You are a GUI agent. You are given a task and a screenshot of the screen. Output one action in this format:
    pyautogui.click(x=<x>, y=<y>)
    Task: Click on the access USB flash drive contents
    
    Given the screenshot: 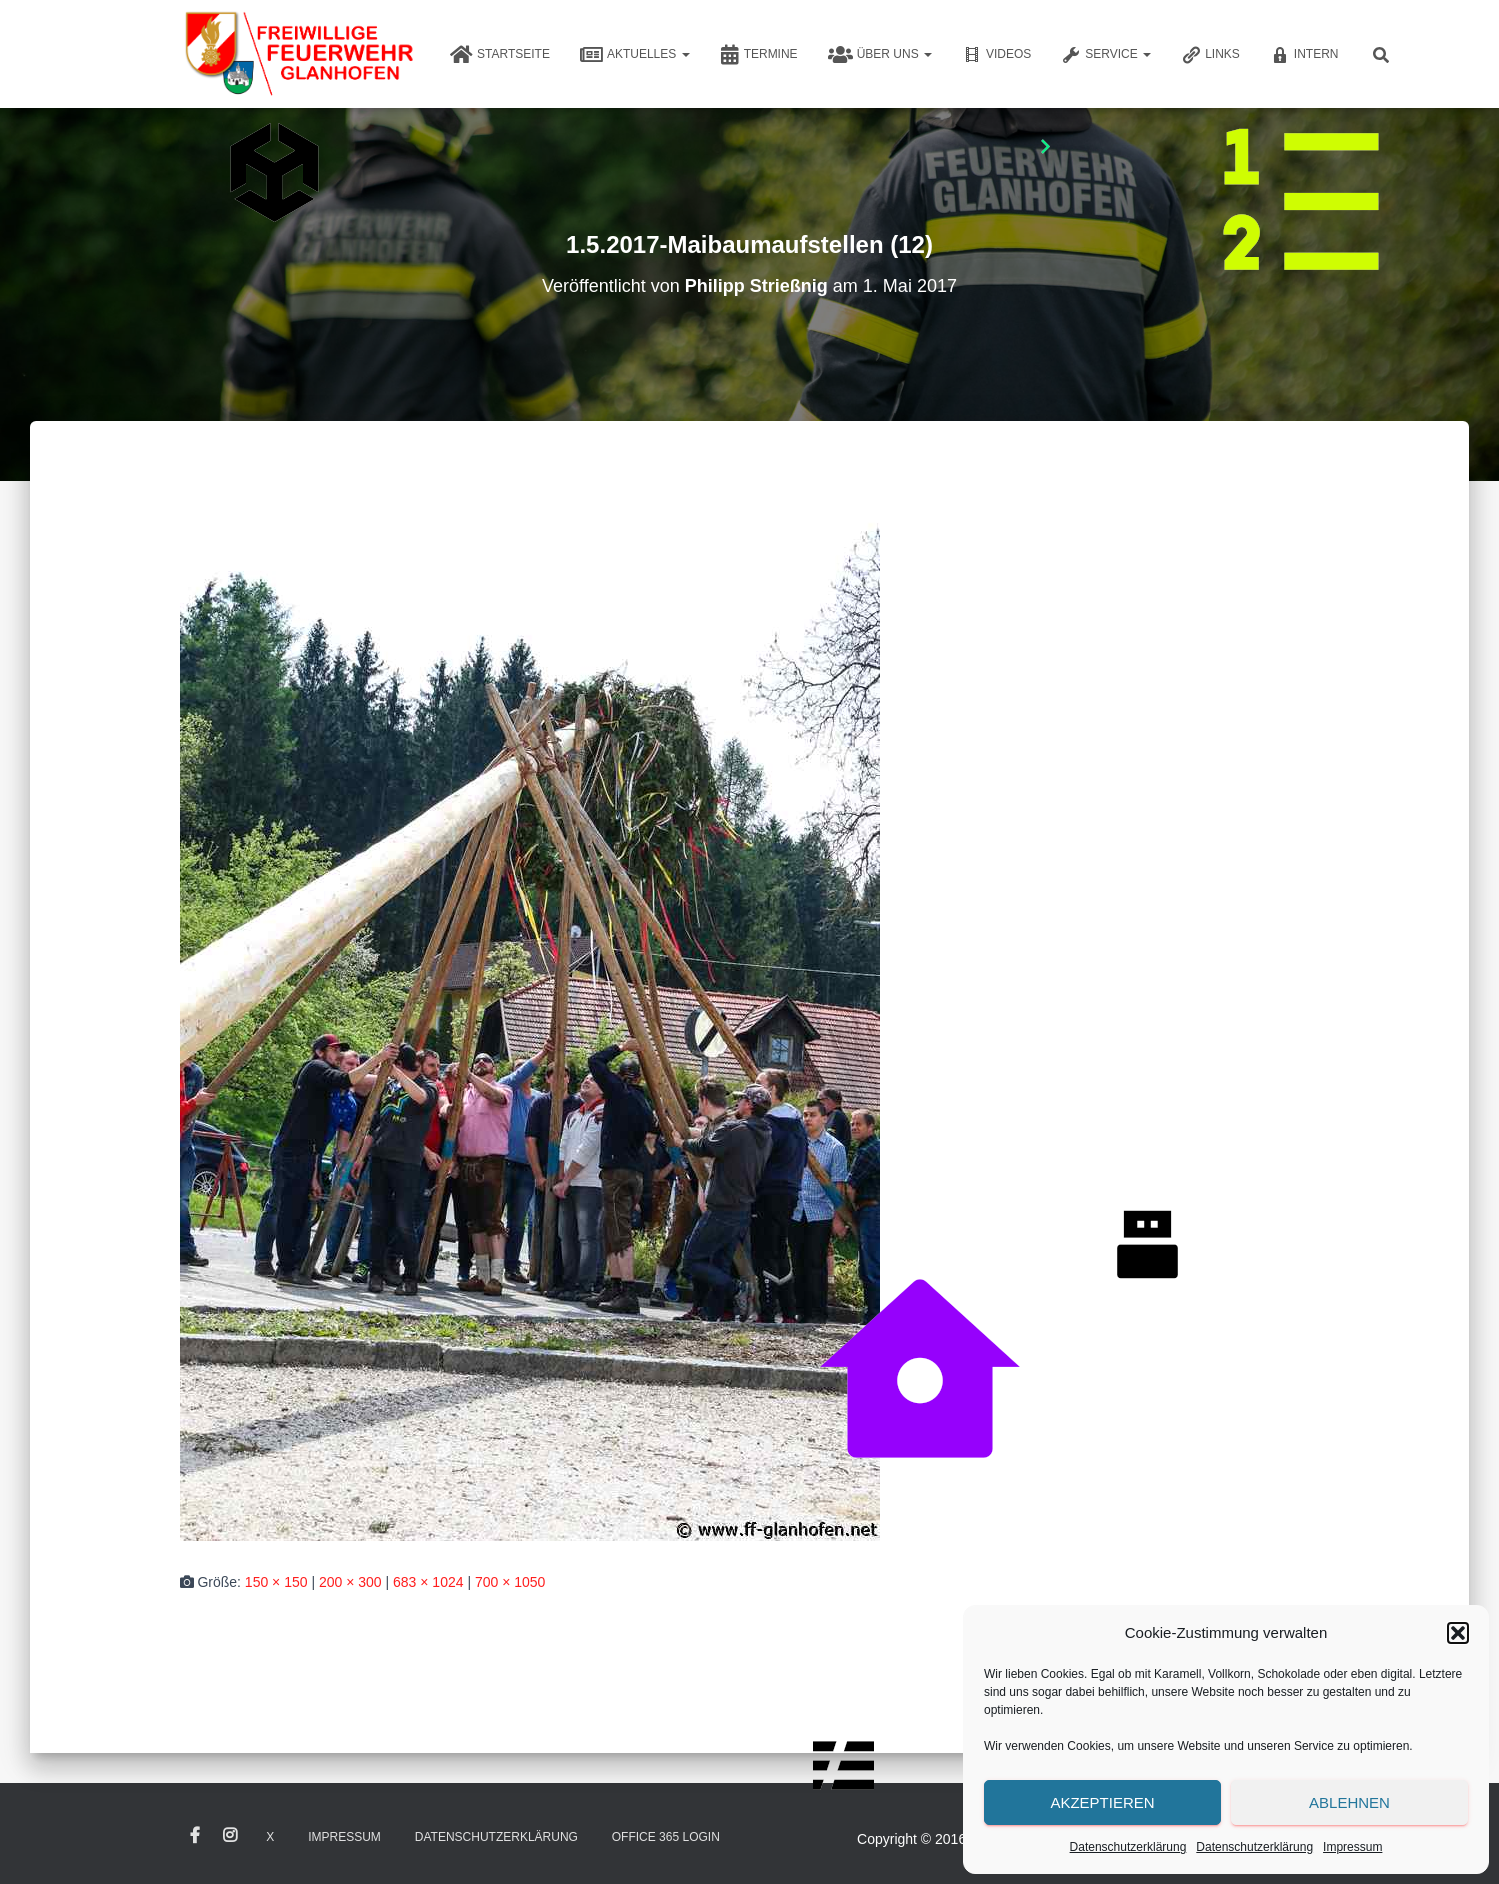 What is the action you would take?
    pyautogui.click(x=1147, y=1244)
    